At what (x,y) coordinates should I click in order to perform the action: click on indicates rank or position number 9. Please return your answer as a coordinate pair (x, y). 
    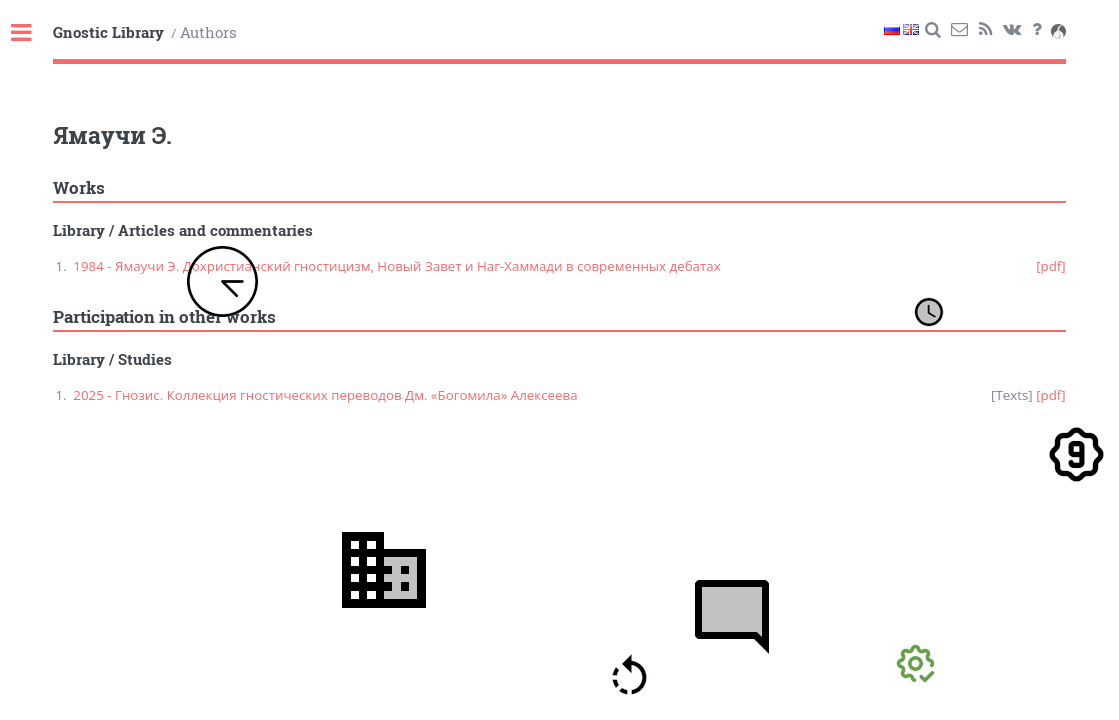
    Looking at the image, I should click on (1076, 454).